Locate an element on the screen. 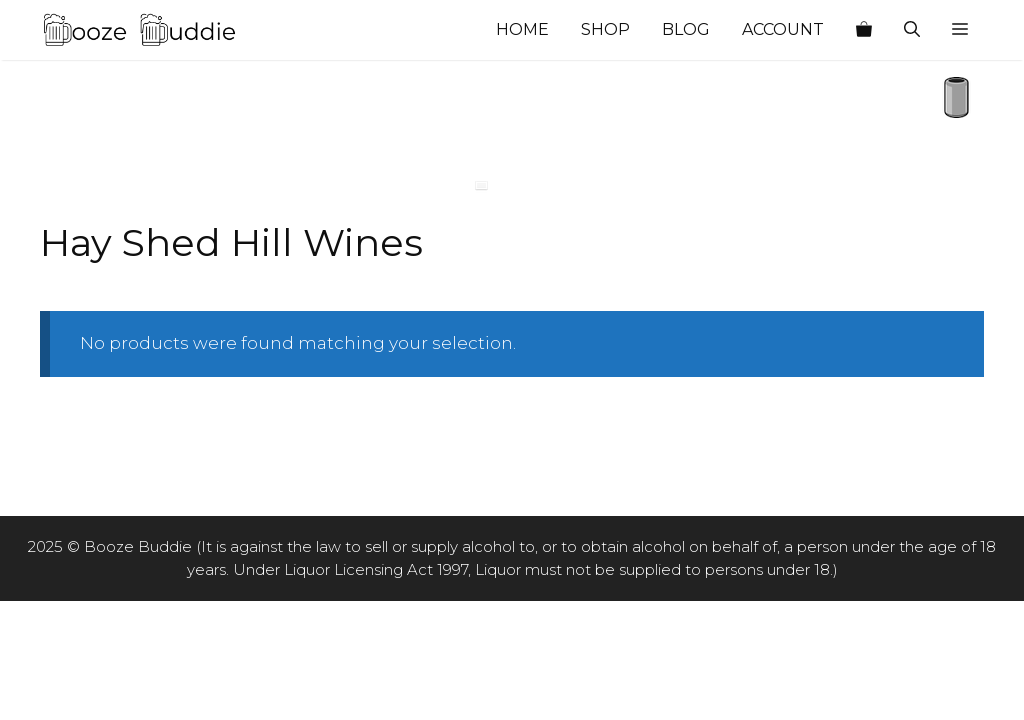  mac pro (cylinder model) in finder sidebar is located at coordinates (956, 97).